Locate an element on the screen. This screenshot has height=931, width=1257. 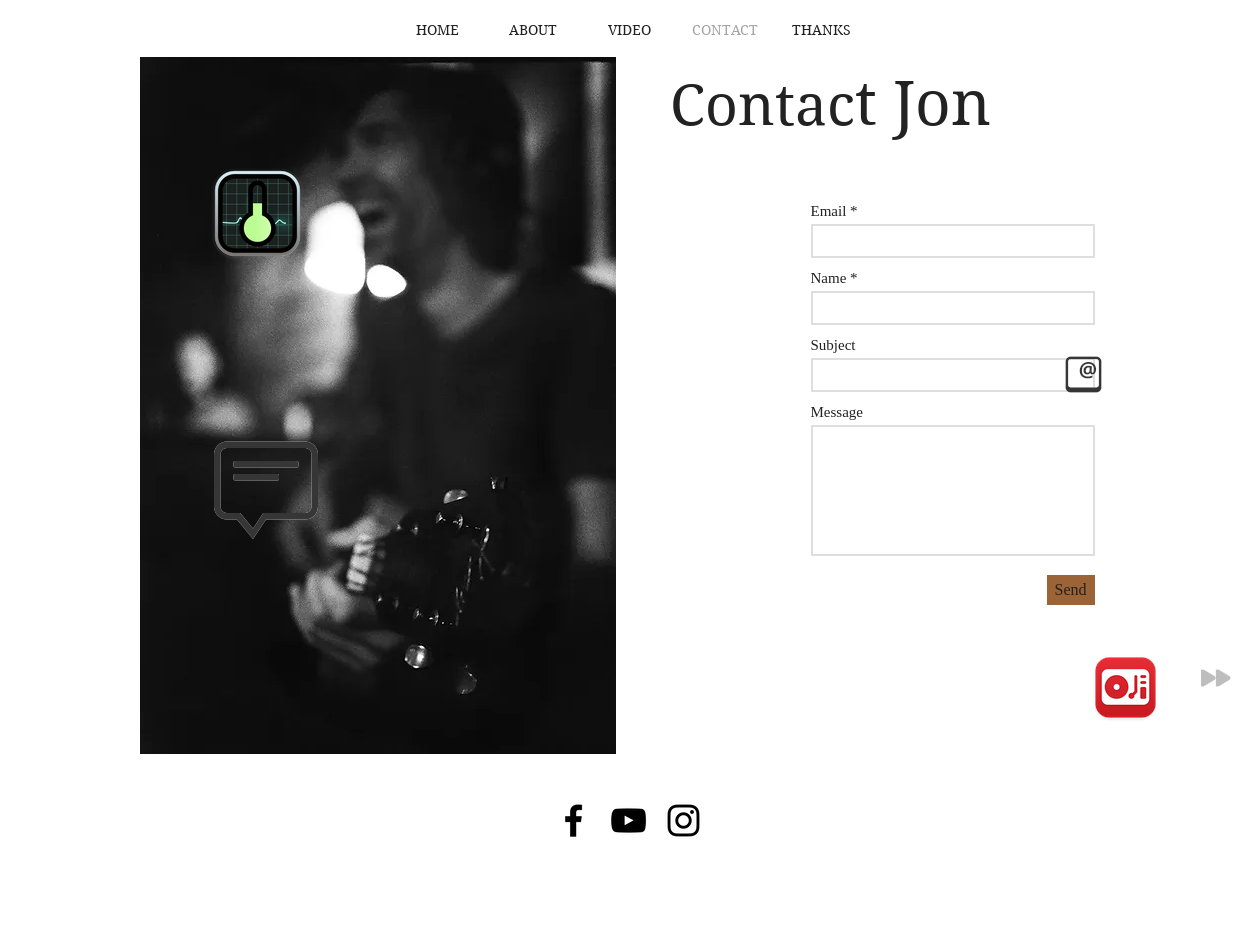
open the messaging app is located at coordinates (266, 487).